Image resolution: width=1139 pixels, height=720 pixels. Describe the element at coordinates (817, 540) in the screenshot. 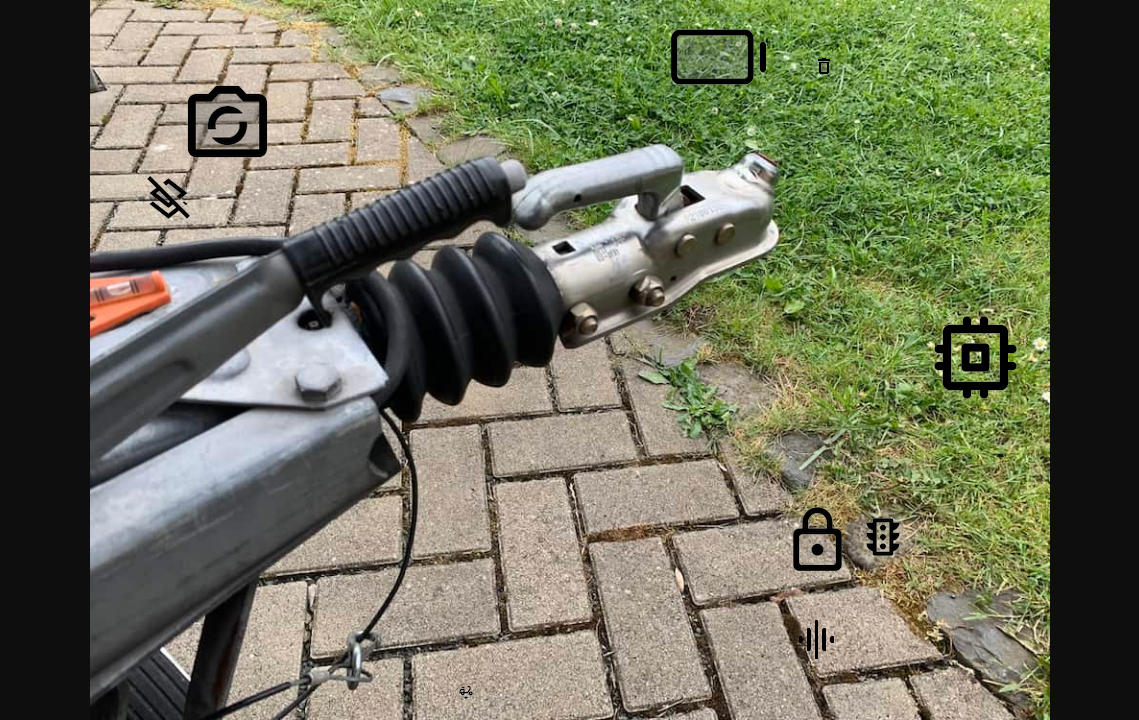

I see `indicates a locked or secured item` at that location.